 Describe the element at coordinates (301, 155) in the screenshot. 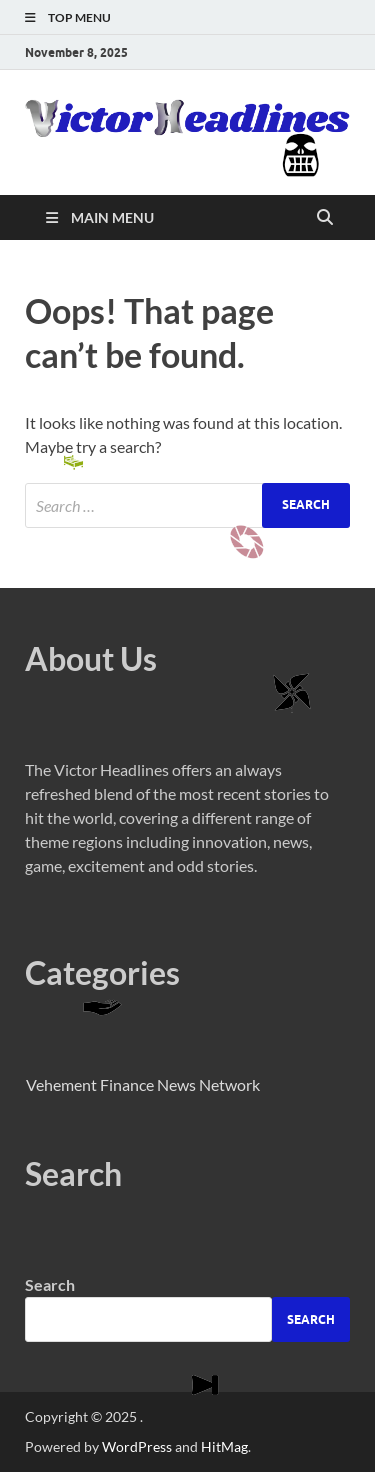

I see `select a totem or tribal-themed game element` at that location.